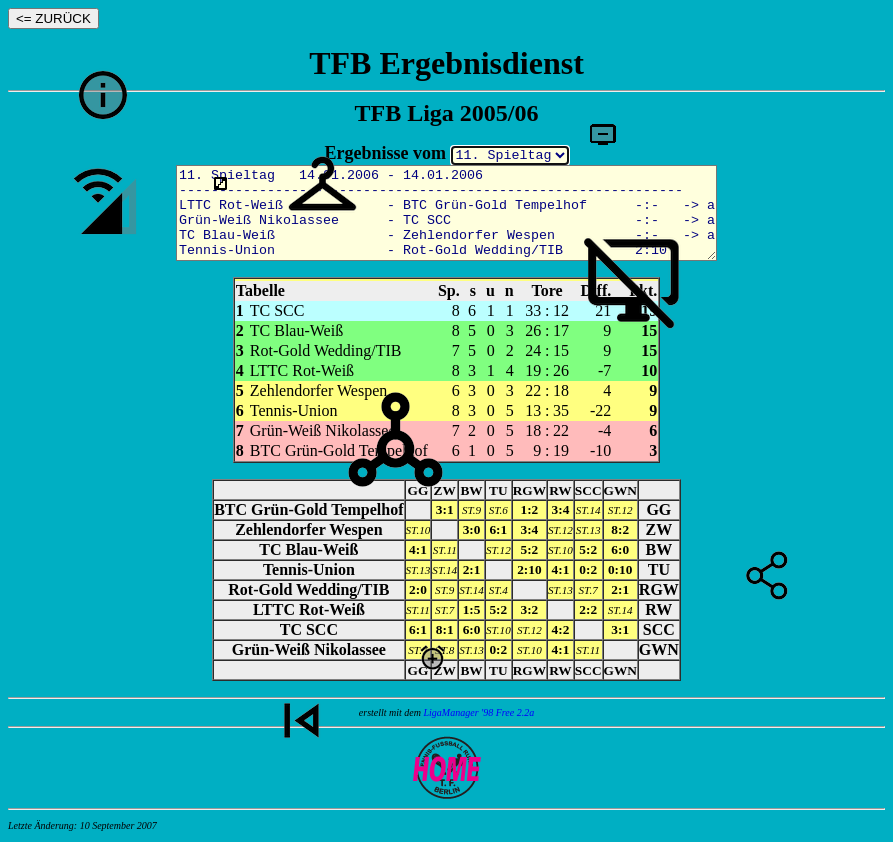  I want to click on indicates wifi connection with cellular backup, so click(101, 199).